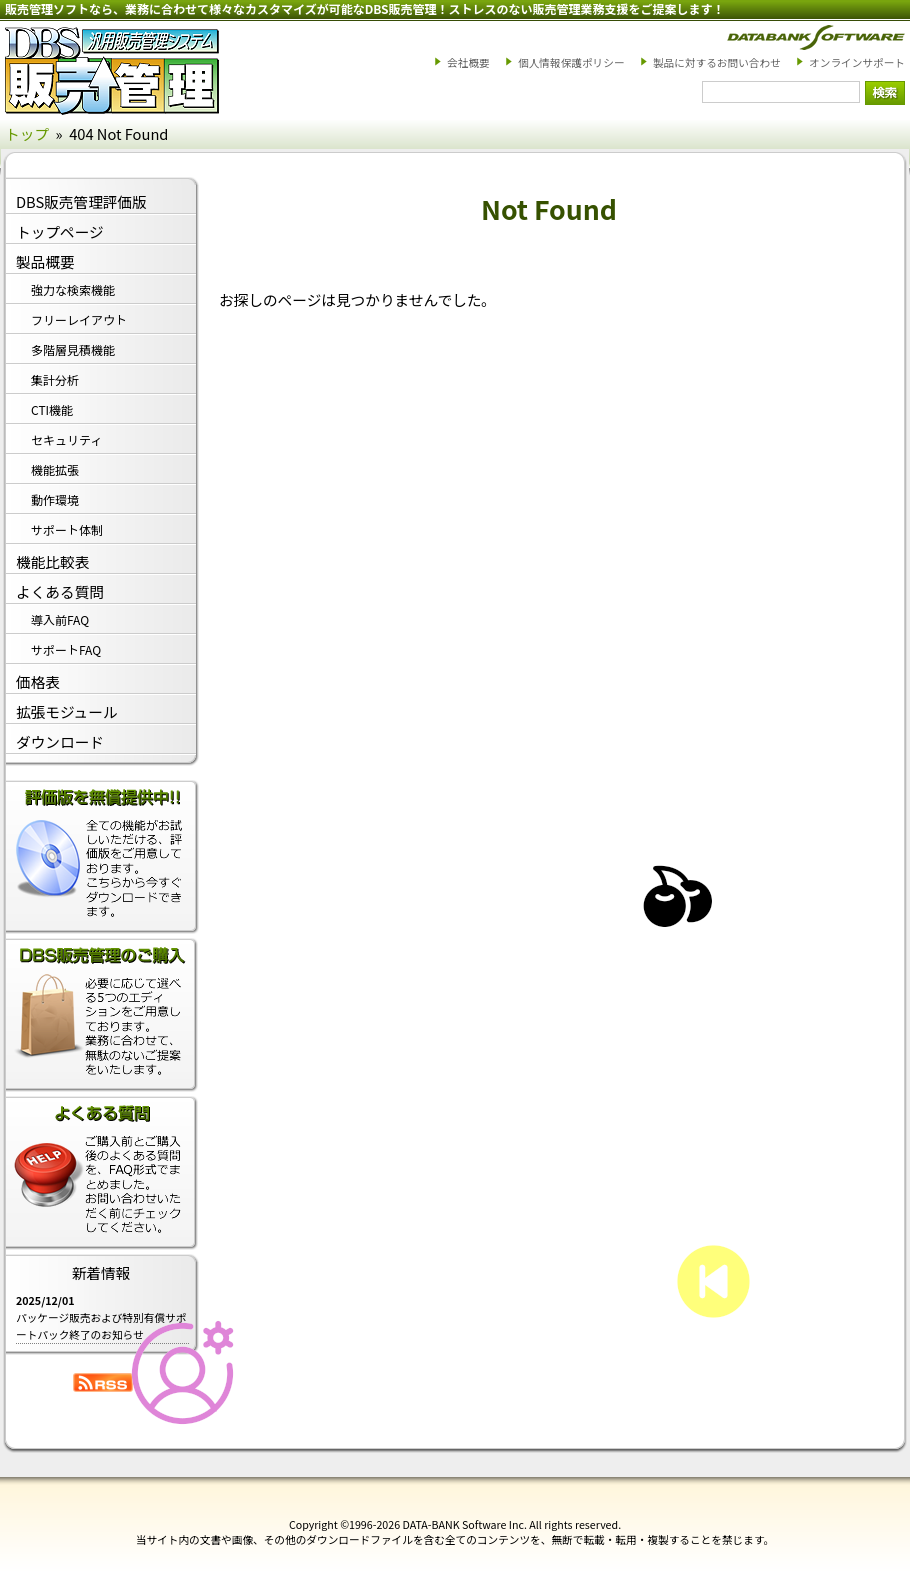  What do you see at coordinates (676, 896) in the screenshot?
I see `indicates fruit or food category` at bounding box center [676, 896].